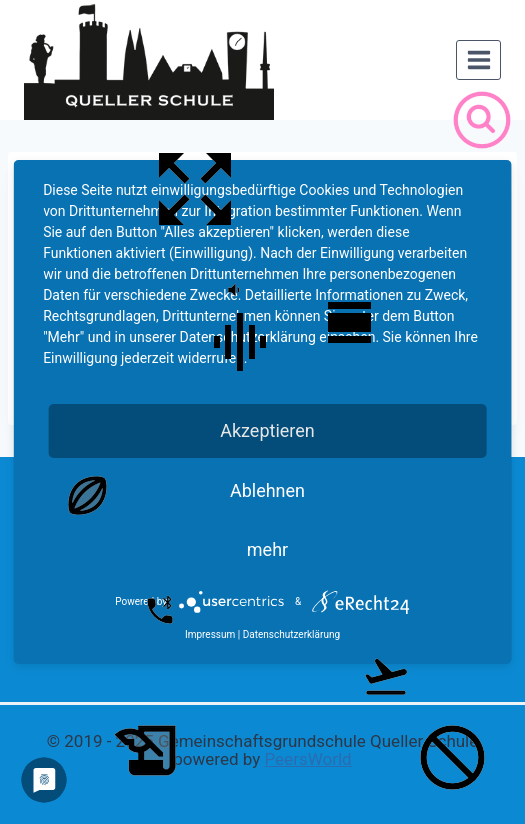 The height and width of the screenshot is (824, 525). I want to click on view document history or revisions, so click(147, 750).